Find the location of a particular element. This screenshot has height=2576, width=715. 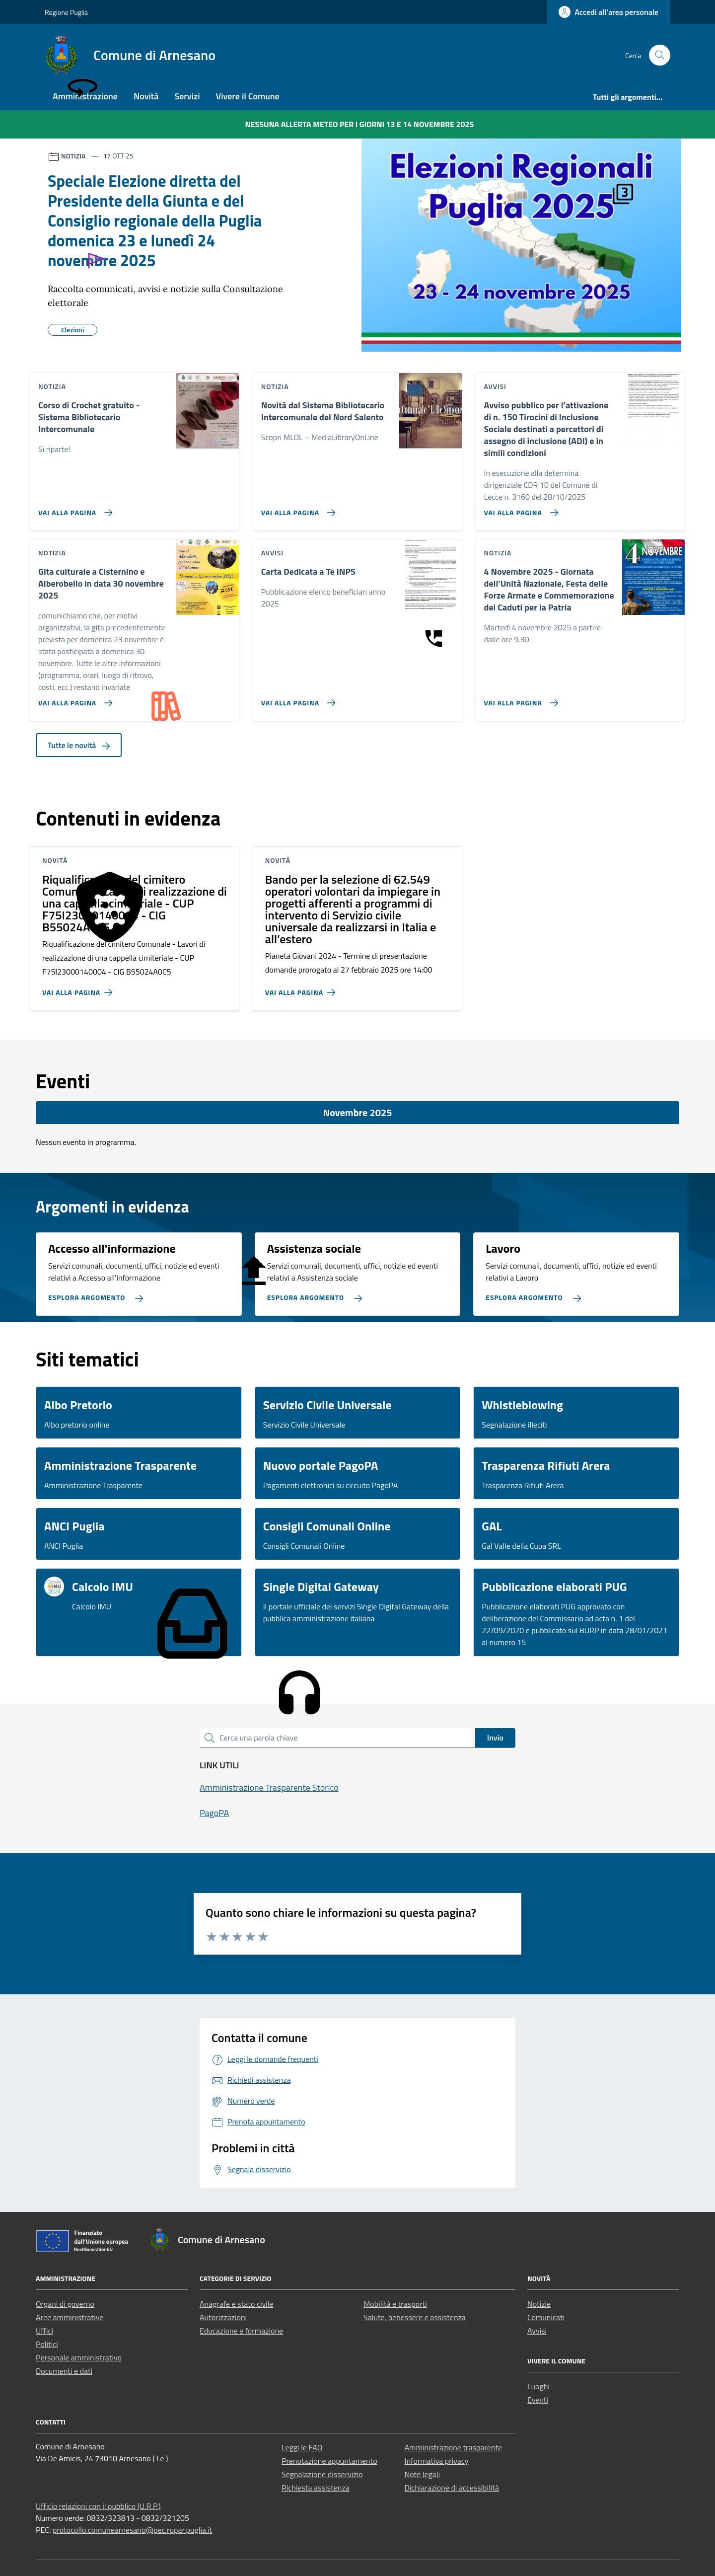

upload a file is located at coordinates (254, 1271).